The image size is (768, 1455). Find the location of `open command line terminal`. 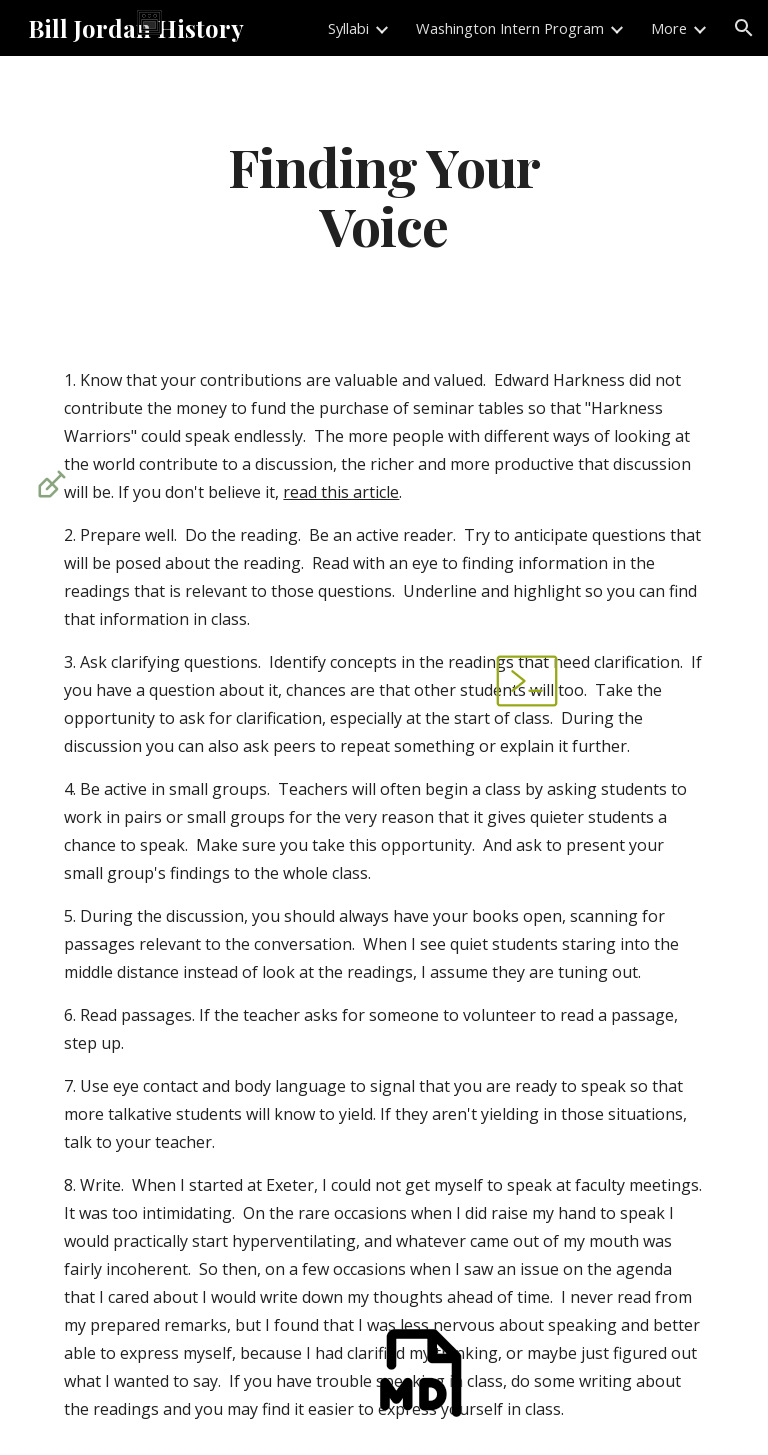

open command line terminal is located at coordinates (527, 681).